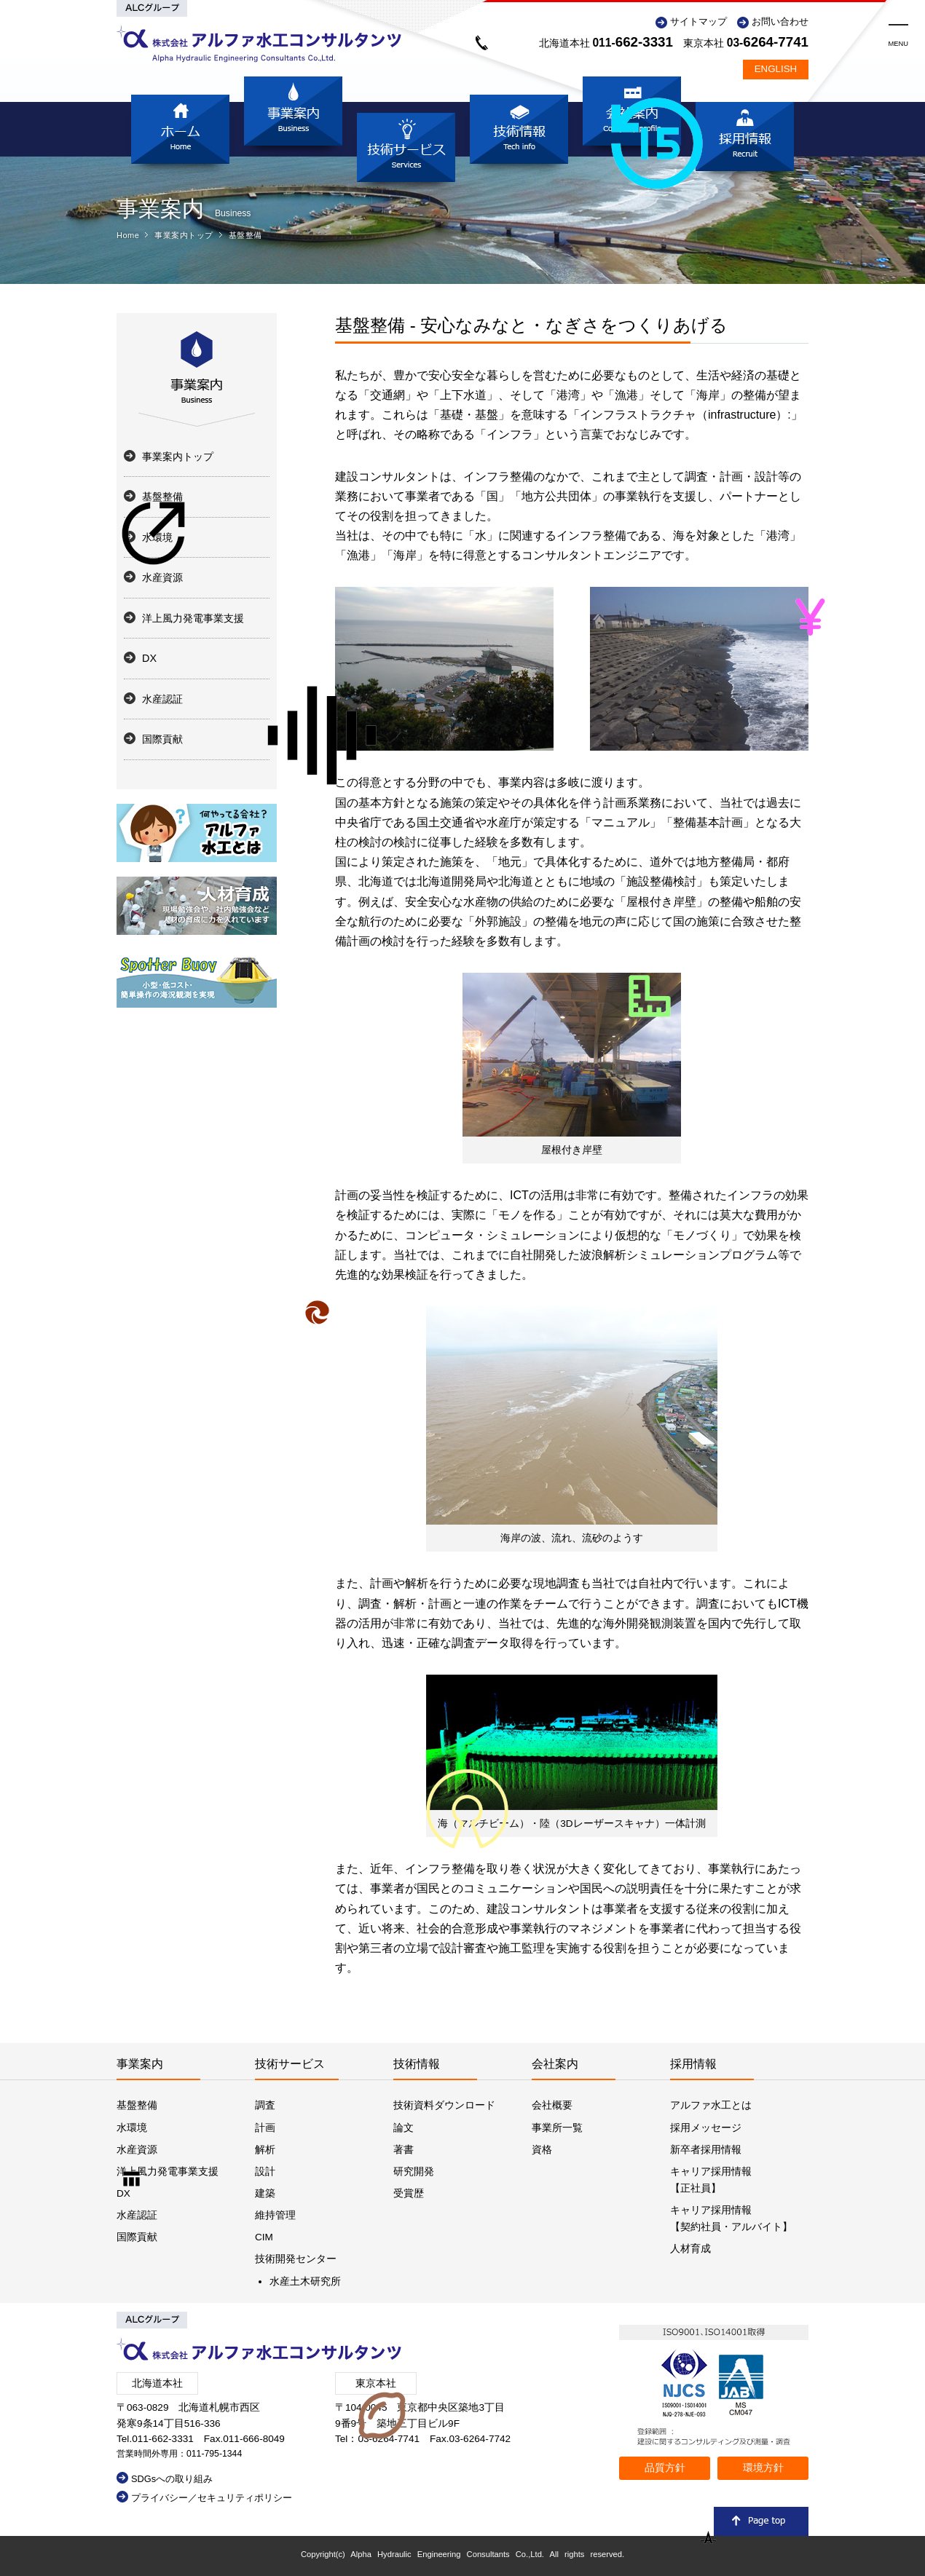 The height and width of the screenshot is (2576, 925). I want to click on select Japanese yen as currency, so click(810, 617).